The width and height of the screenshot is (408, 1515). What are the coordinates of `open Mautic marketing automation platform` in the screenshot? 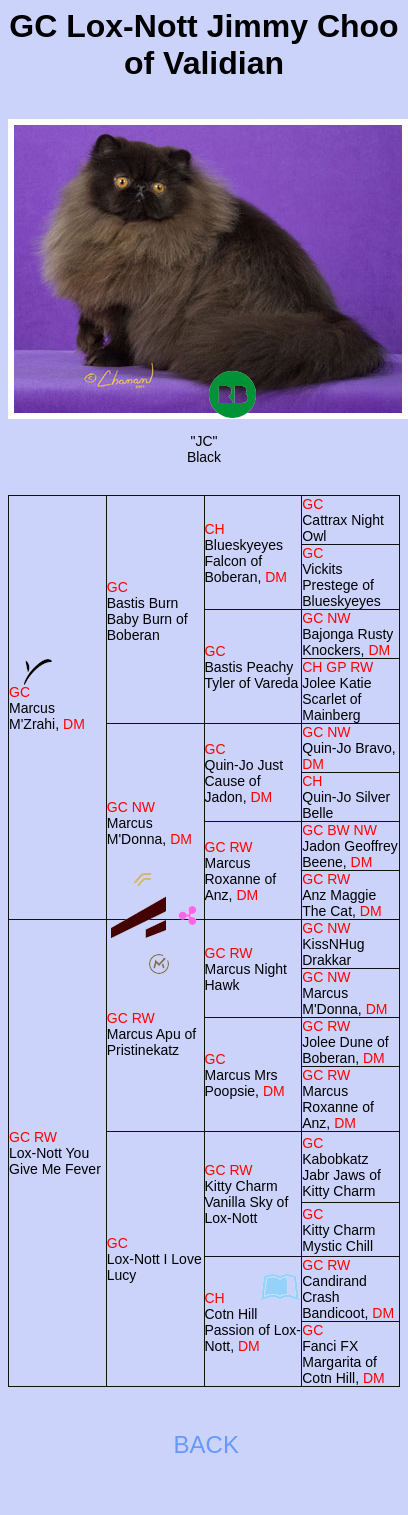 It's located at (159, 964).